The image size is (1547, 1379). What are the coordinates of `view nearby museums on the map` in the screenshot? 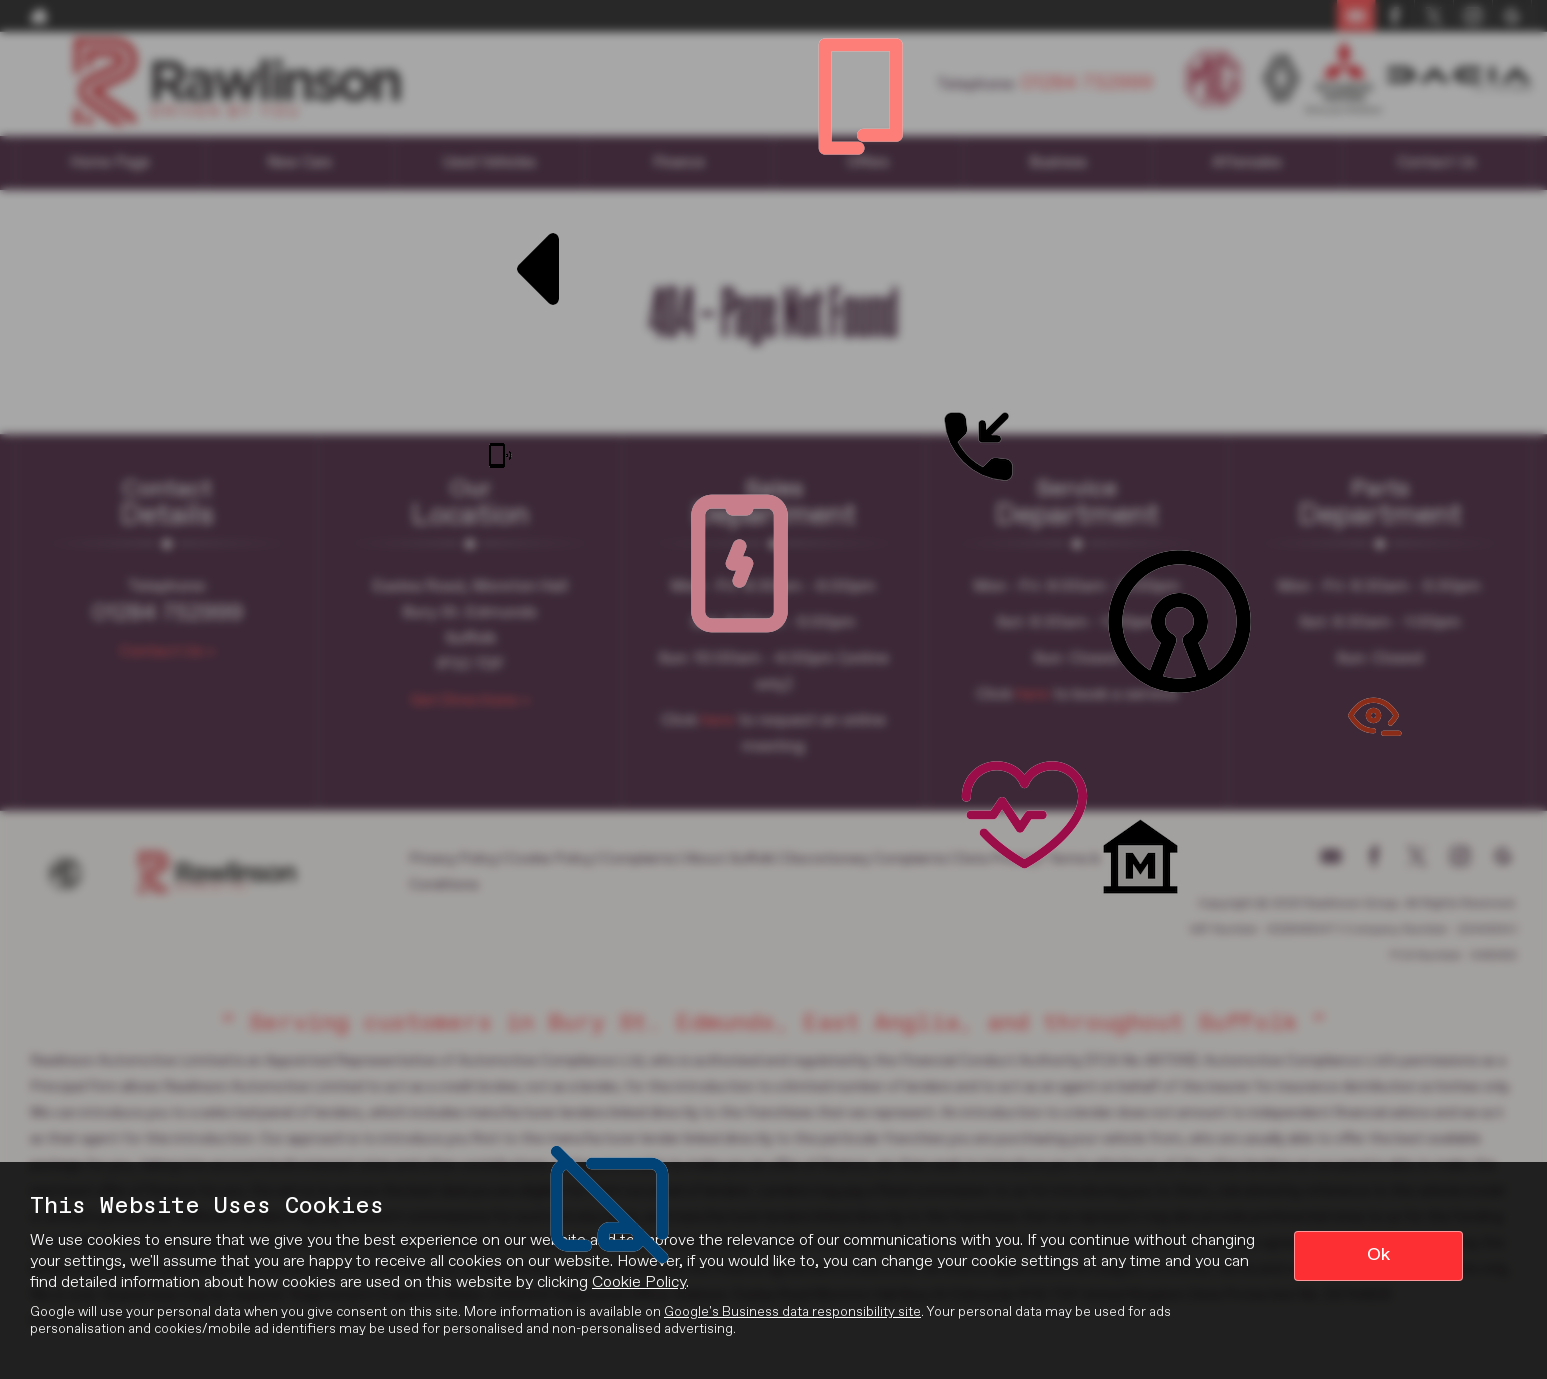 It's located at (1140, 856).